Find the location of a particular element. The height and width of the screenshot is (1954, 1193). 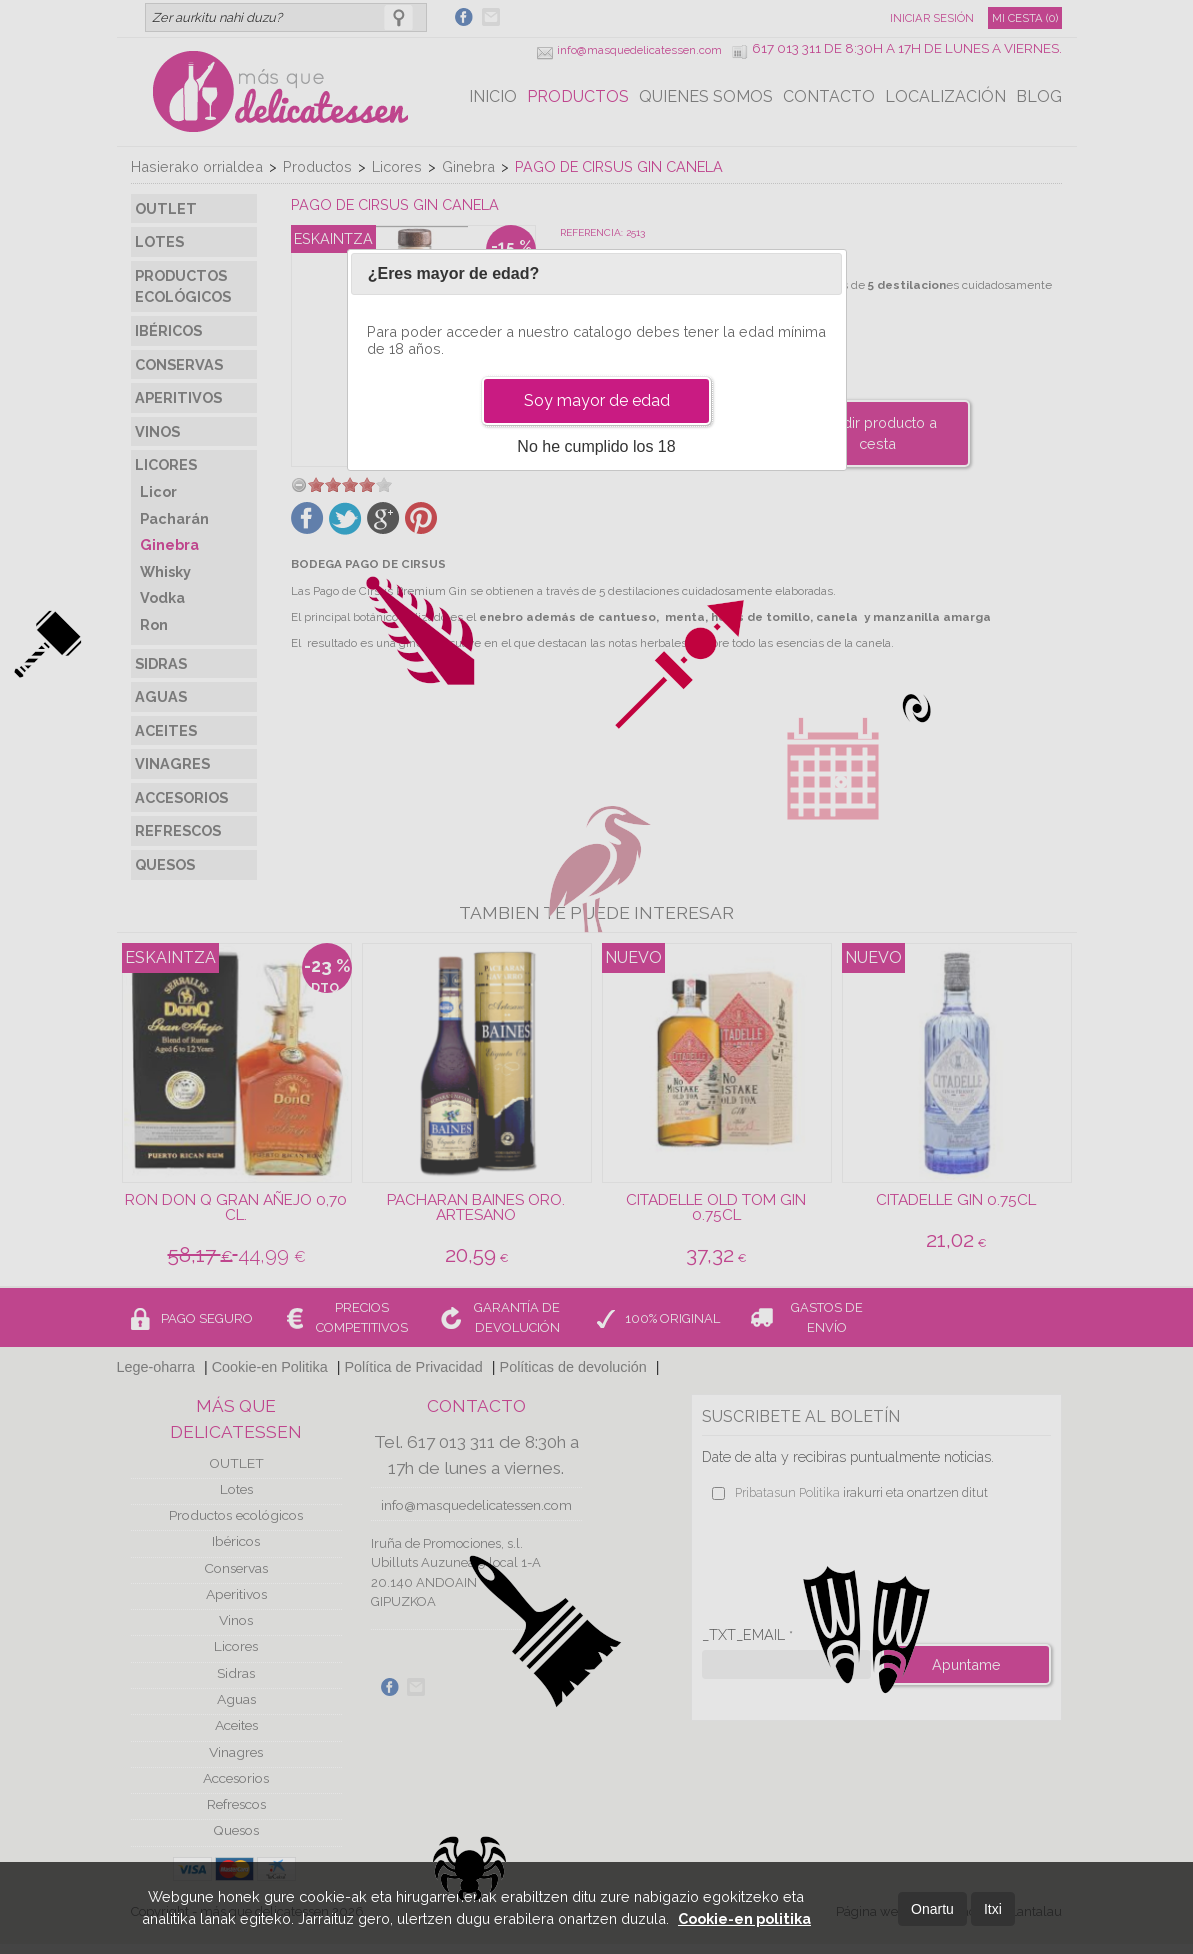

access Thor or Norse mythology-themed content is located at coordinates (47, 644).